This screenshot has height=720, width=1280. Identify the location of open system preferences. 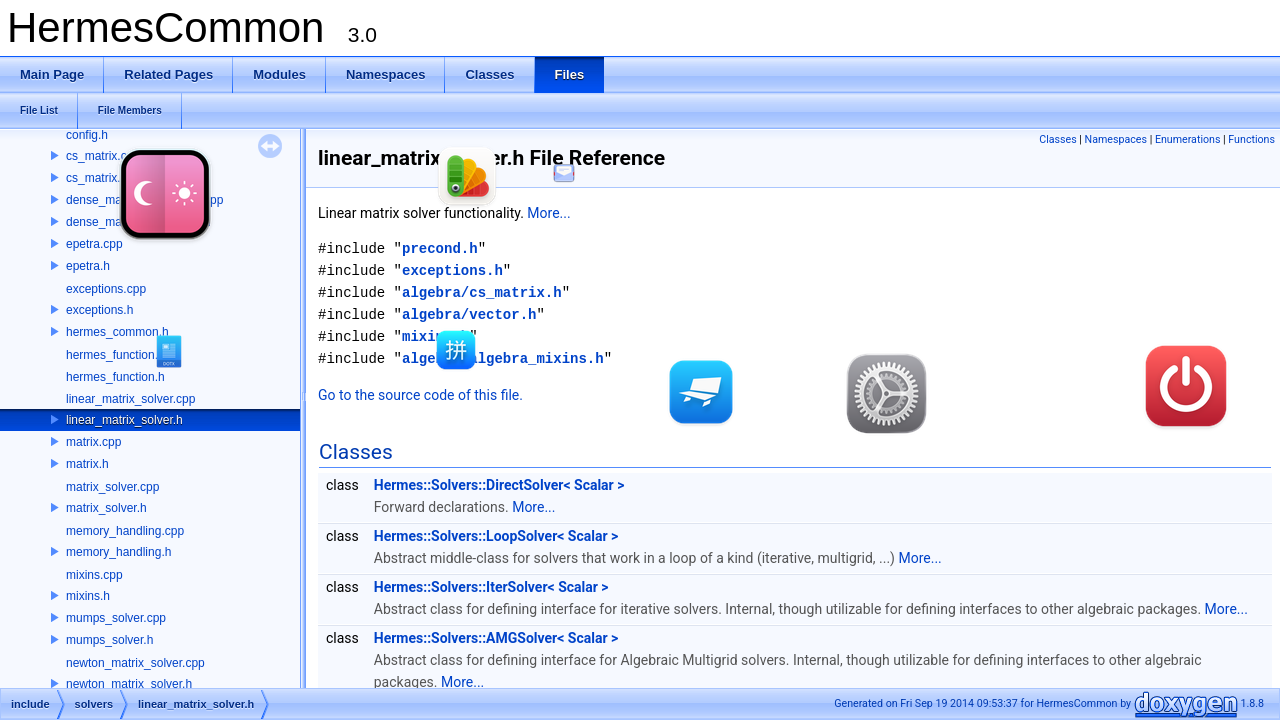
(886, 393).